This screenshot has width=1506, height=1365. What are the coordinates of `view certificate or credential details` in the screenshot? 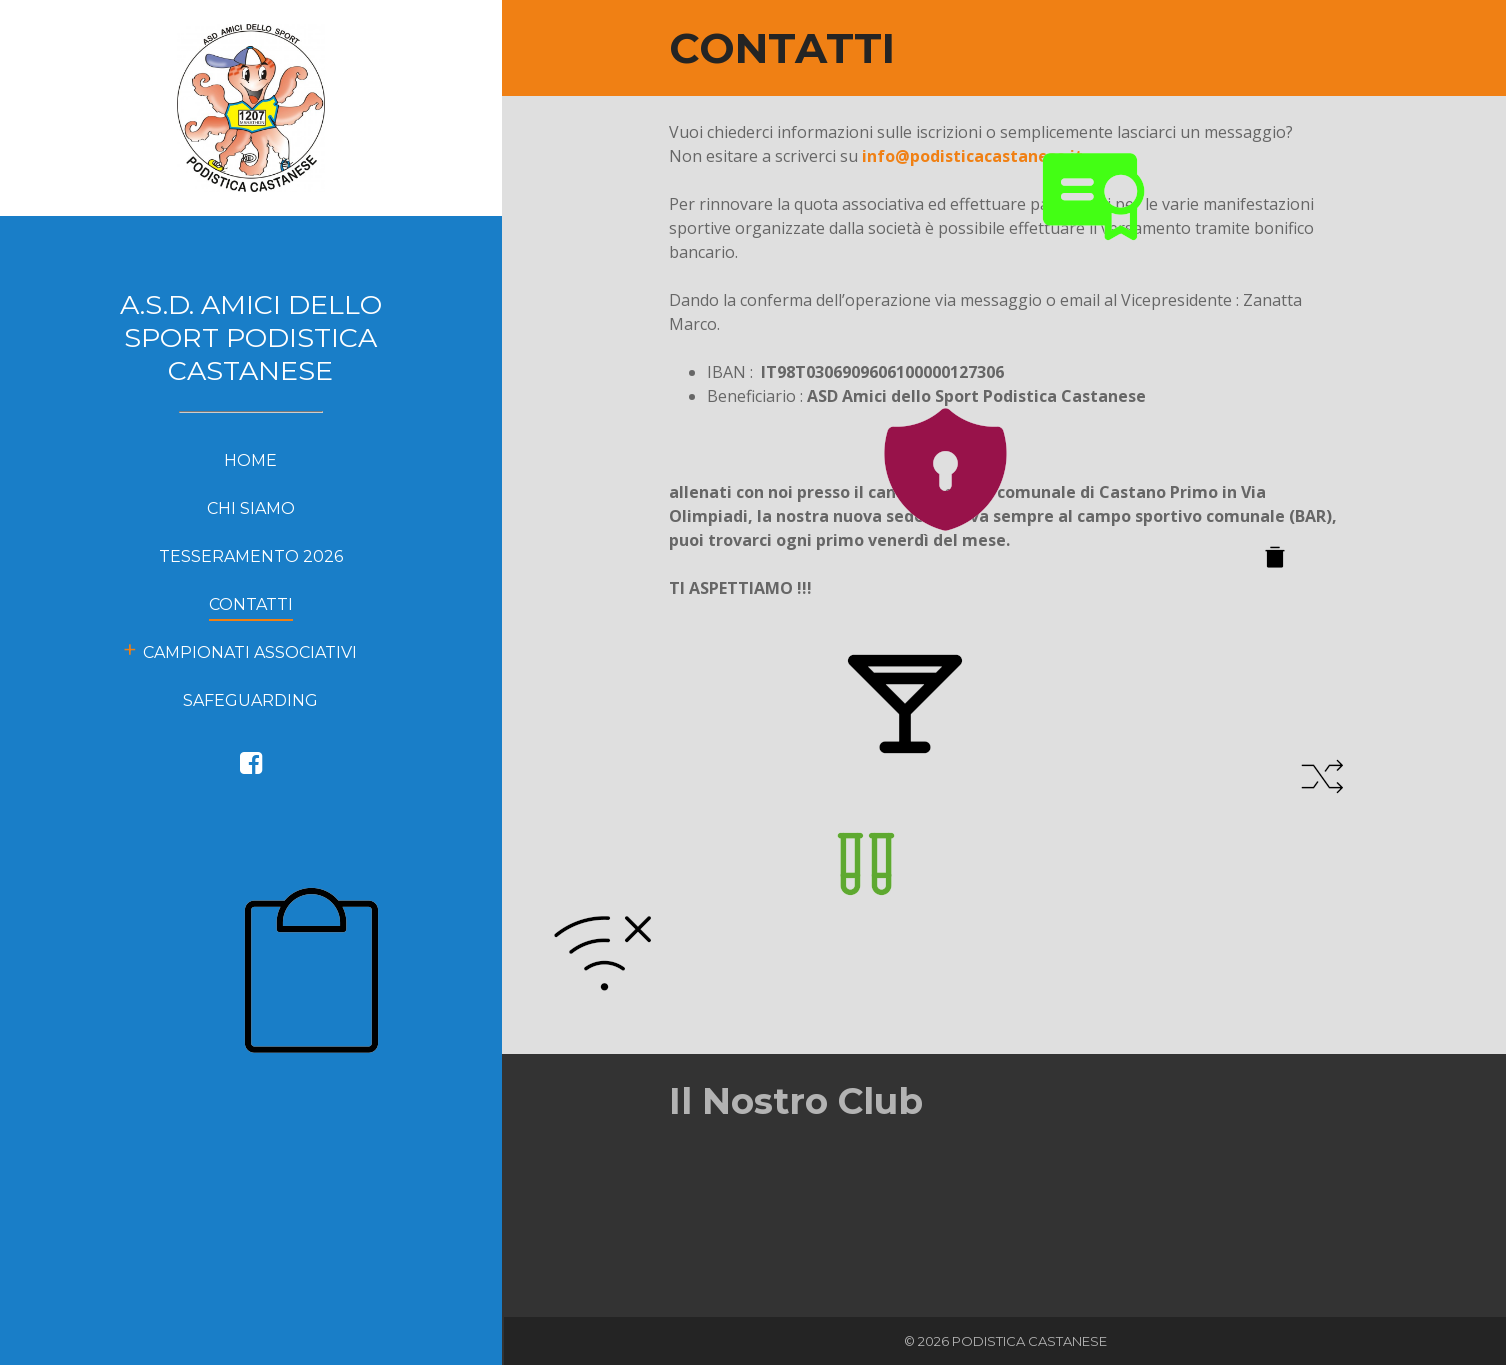 It's located at (1090, 193).